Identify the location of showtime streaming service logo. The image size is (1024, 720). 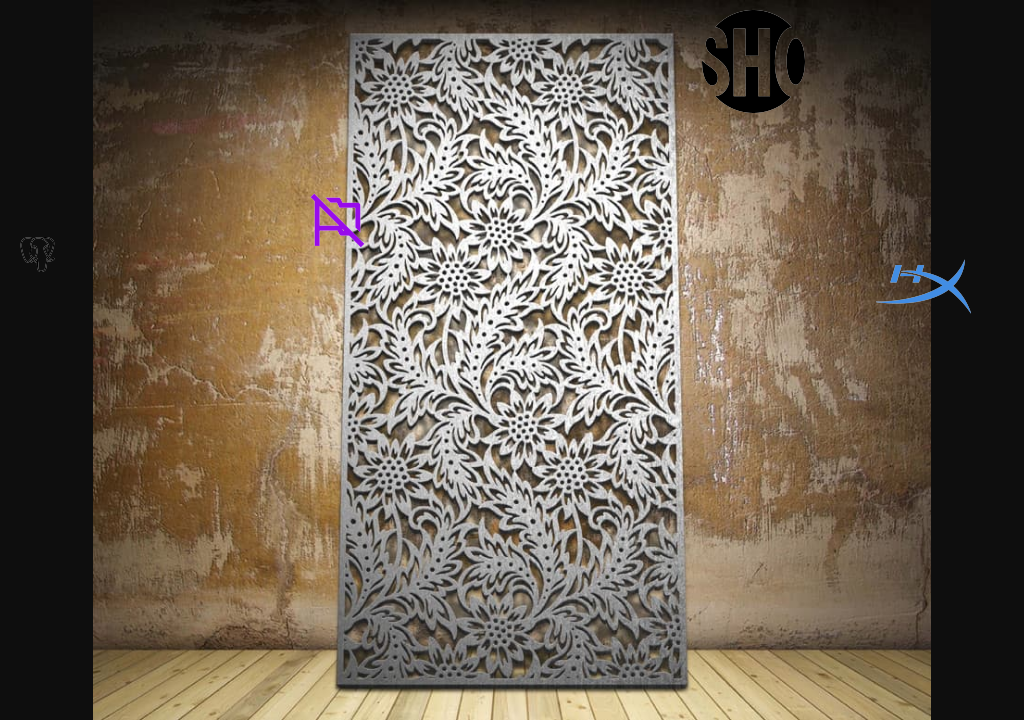
(753, 61).